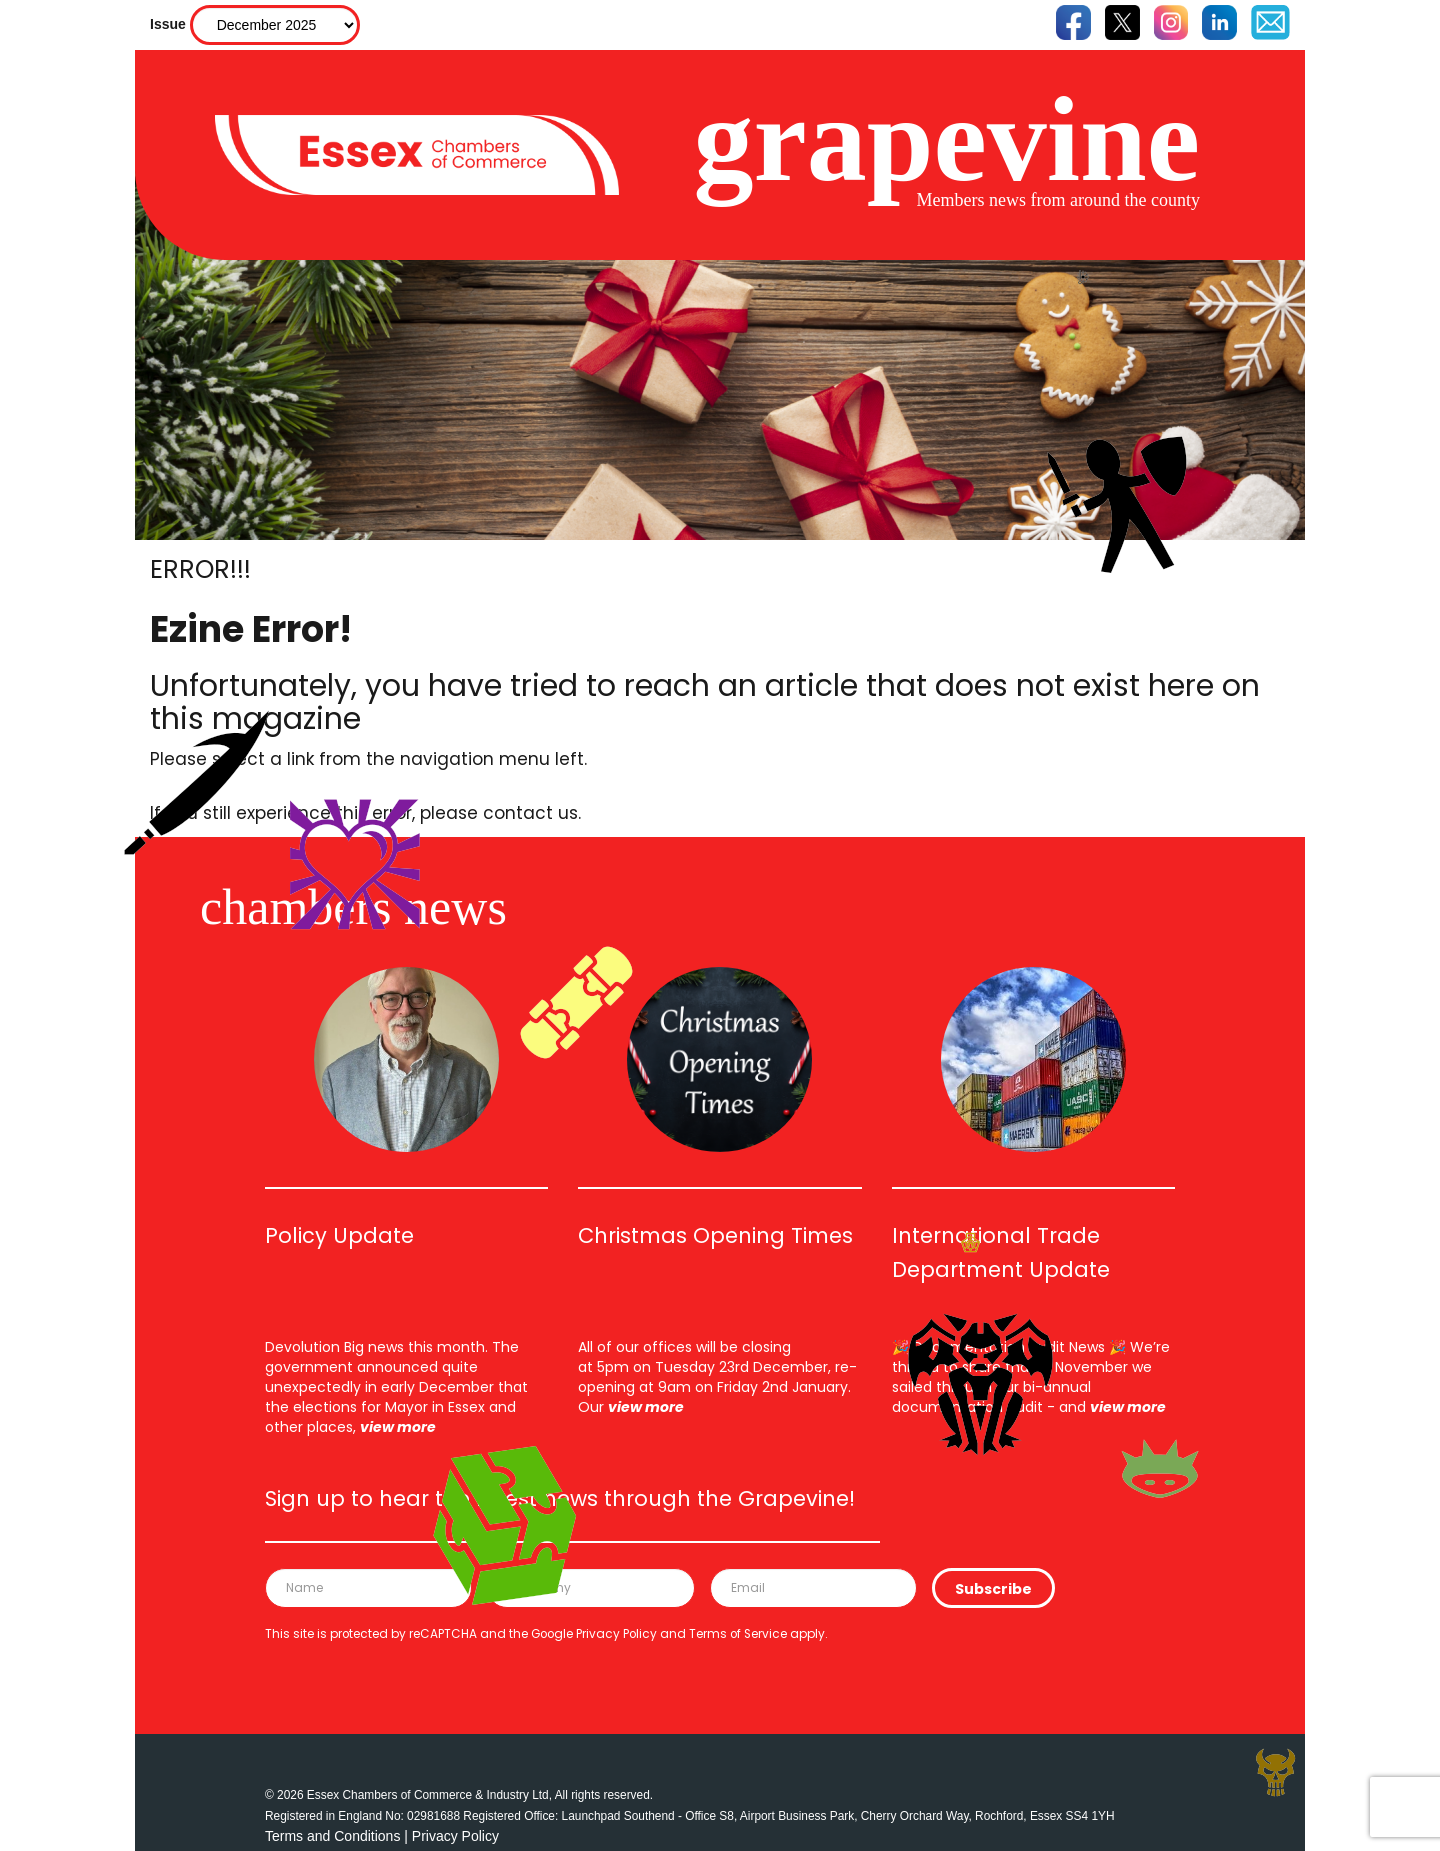  What do you see at coordinates (1119, 502) in the screenshot?
I see `select warrior or fighter class` at bounding box center [1119, 502].